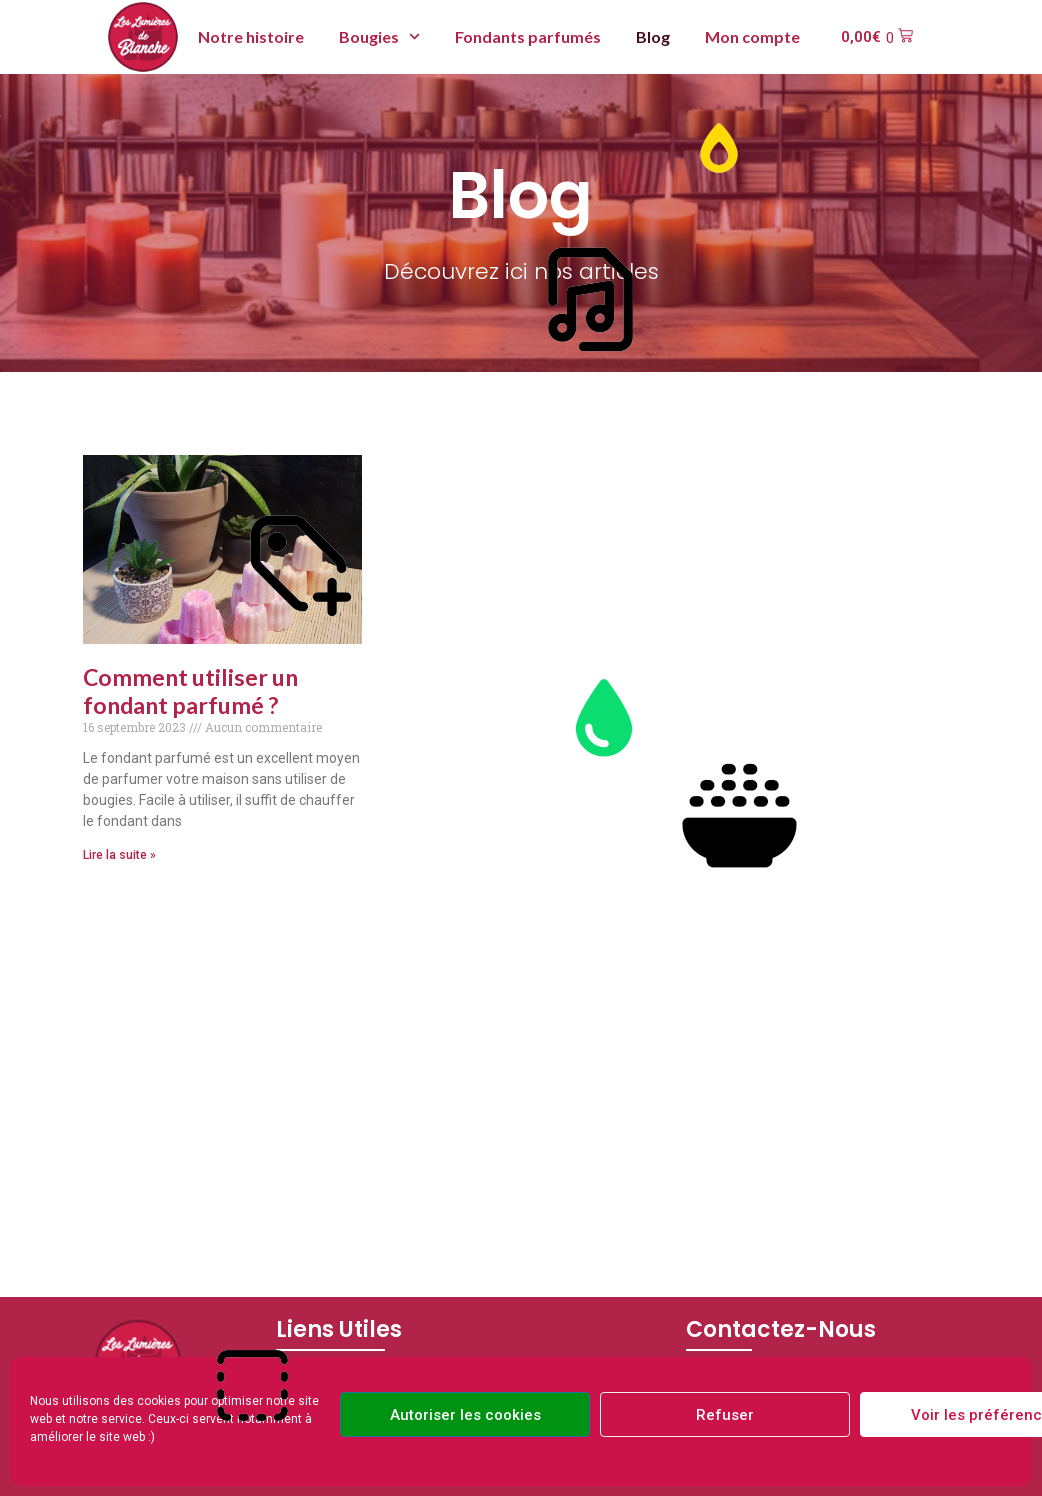 The height and width of the screenshot is (1496, 1042). I want to click on expand content to fill available space, so click(252, 1385).